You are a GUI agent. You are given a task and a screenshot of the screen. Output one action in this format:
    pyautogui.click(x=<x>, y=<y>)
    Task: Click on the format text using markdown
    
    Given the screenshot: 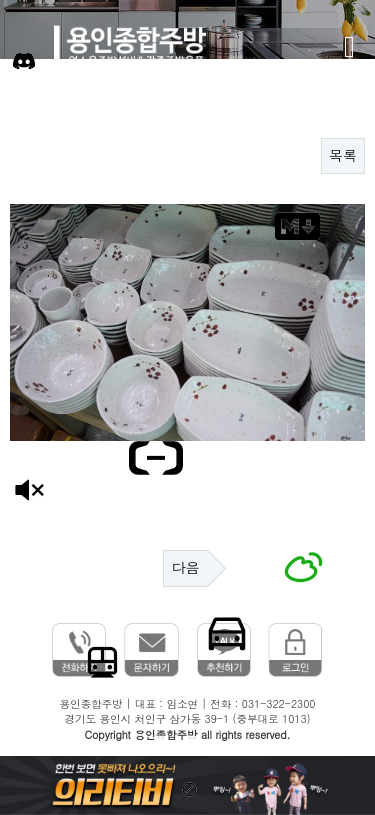 What is the action you would take?
    pyautogui.click(x=297, y=226)
    